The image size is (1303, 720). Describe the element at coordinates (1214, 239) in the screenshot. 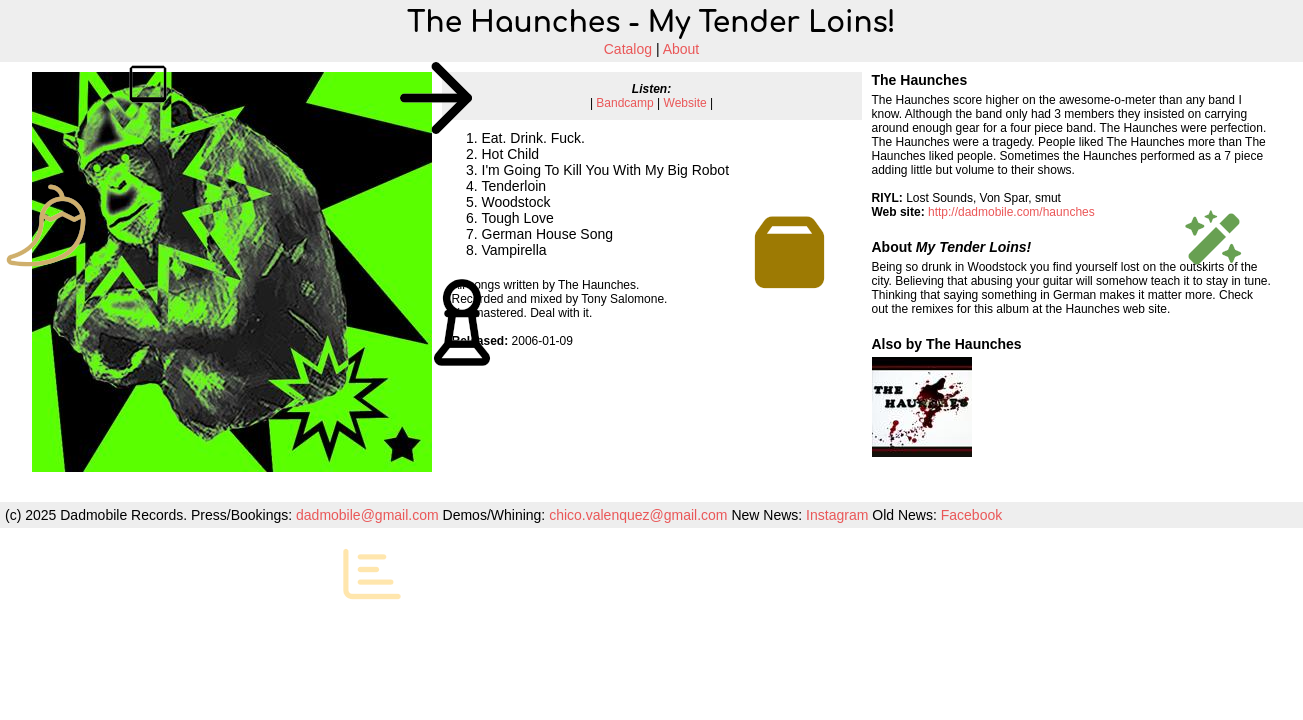

I see `apply automatic enhancements or effects` at that location.